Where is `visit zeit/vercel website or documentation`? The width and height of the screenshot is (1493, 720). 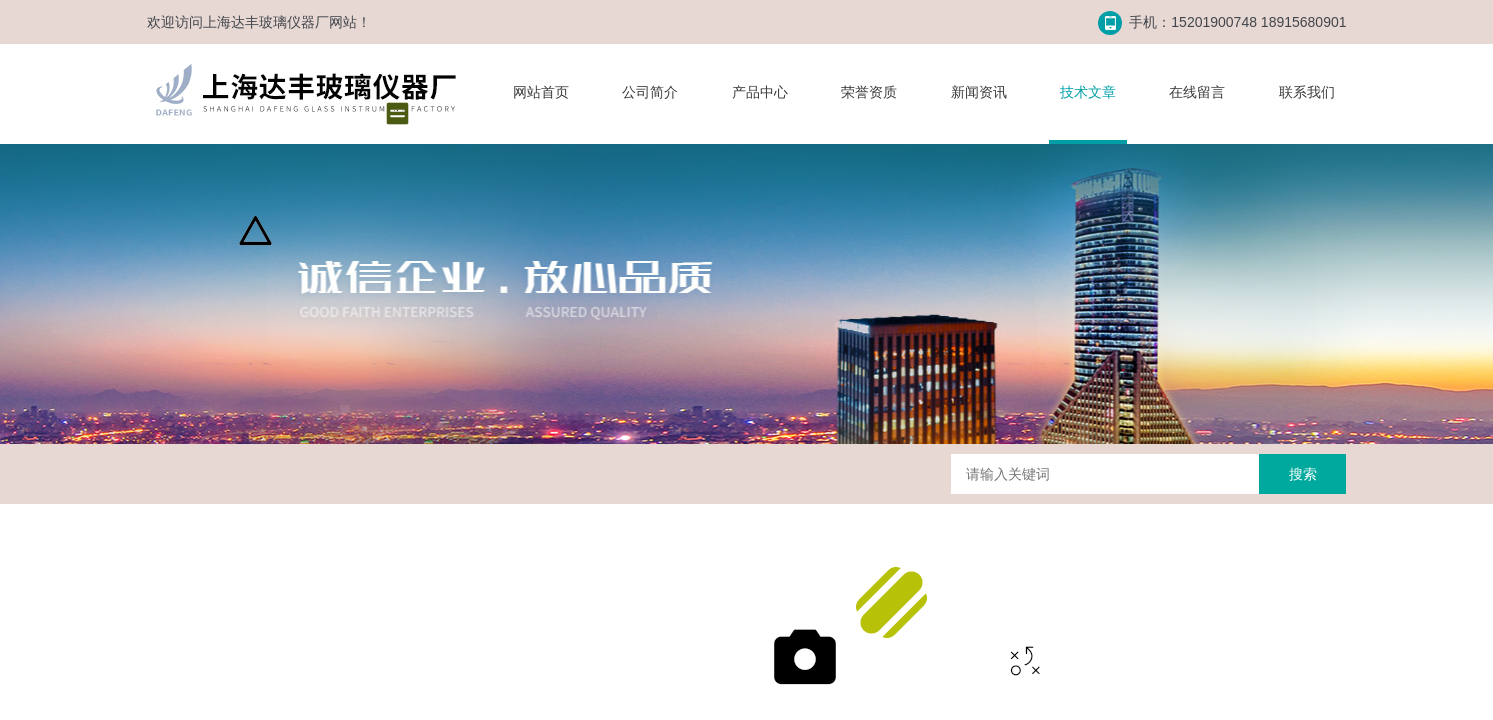 visit zeit/vercel website or documentation is located at coordinates (255, 230).